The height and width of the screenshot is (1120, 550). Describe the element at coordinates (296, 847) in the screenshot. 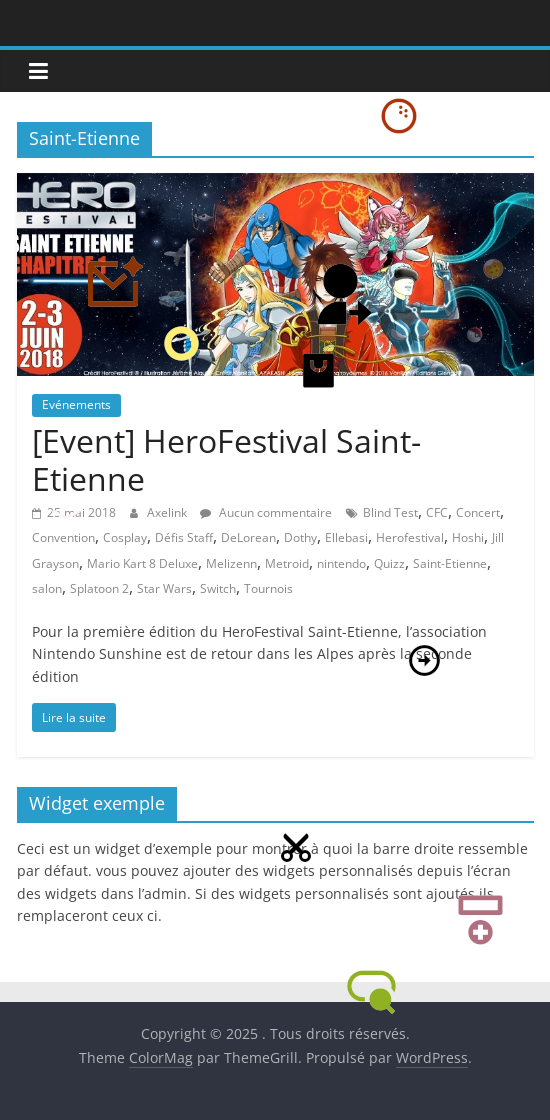

I see `cut selected content` at that location.